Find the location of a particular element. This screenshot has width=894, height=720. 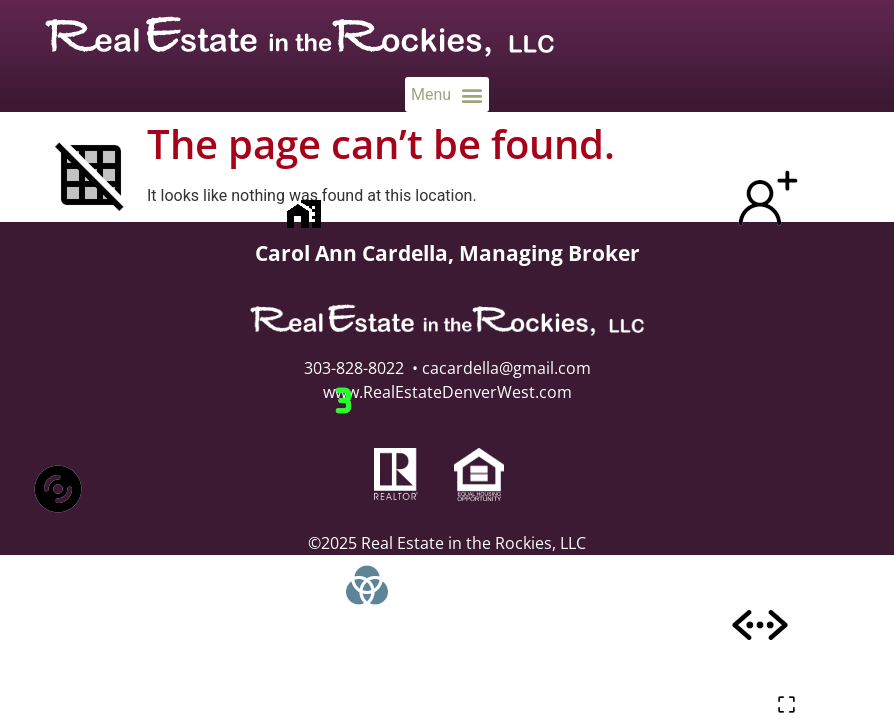

disable grid view is located at coordinates (91, 175).